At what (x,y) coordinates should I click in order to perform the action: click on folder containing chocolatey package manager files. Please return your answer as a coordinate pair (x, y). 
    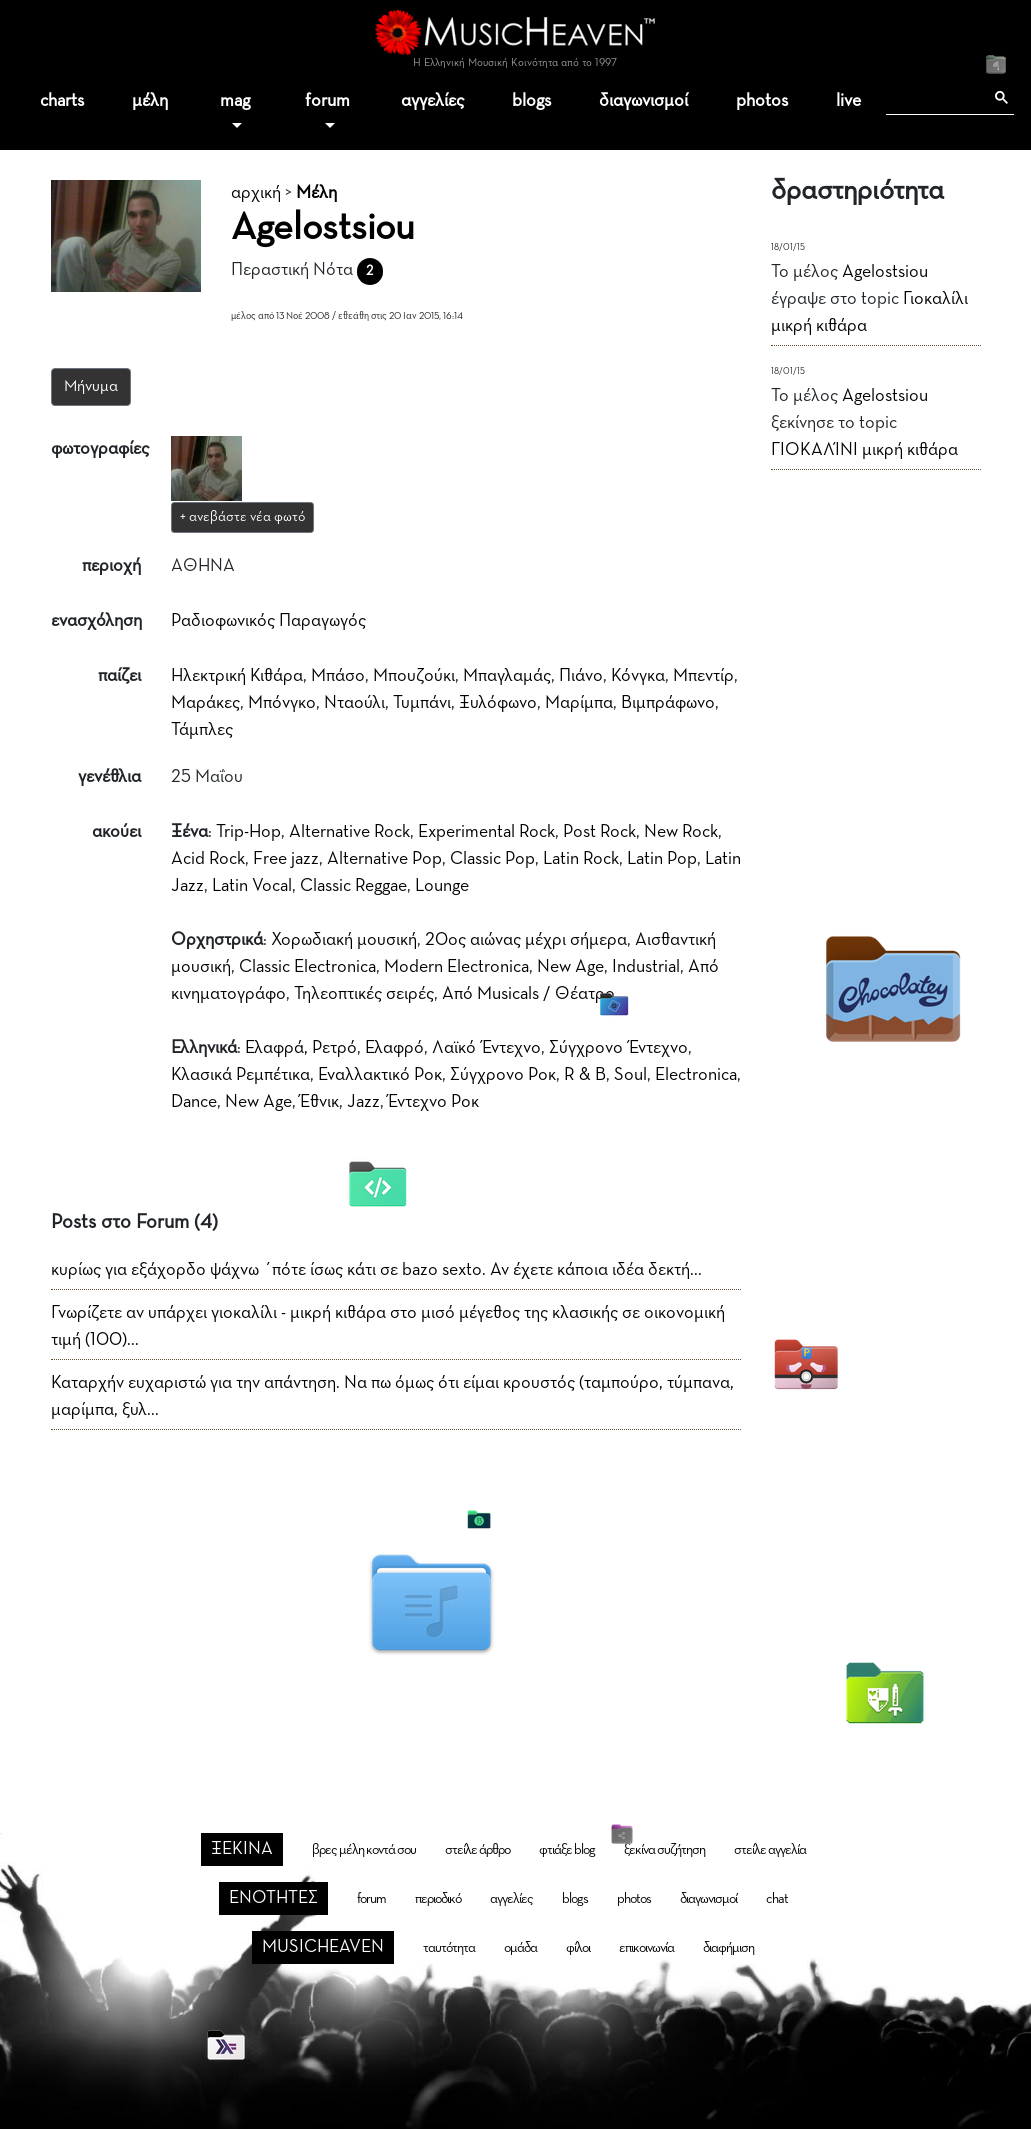
    Looking at the image, I should click on (892, 992).